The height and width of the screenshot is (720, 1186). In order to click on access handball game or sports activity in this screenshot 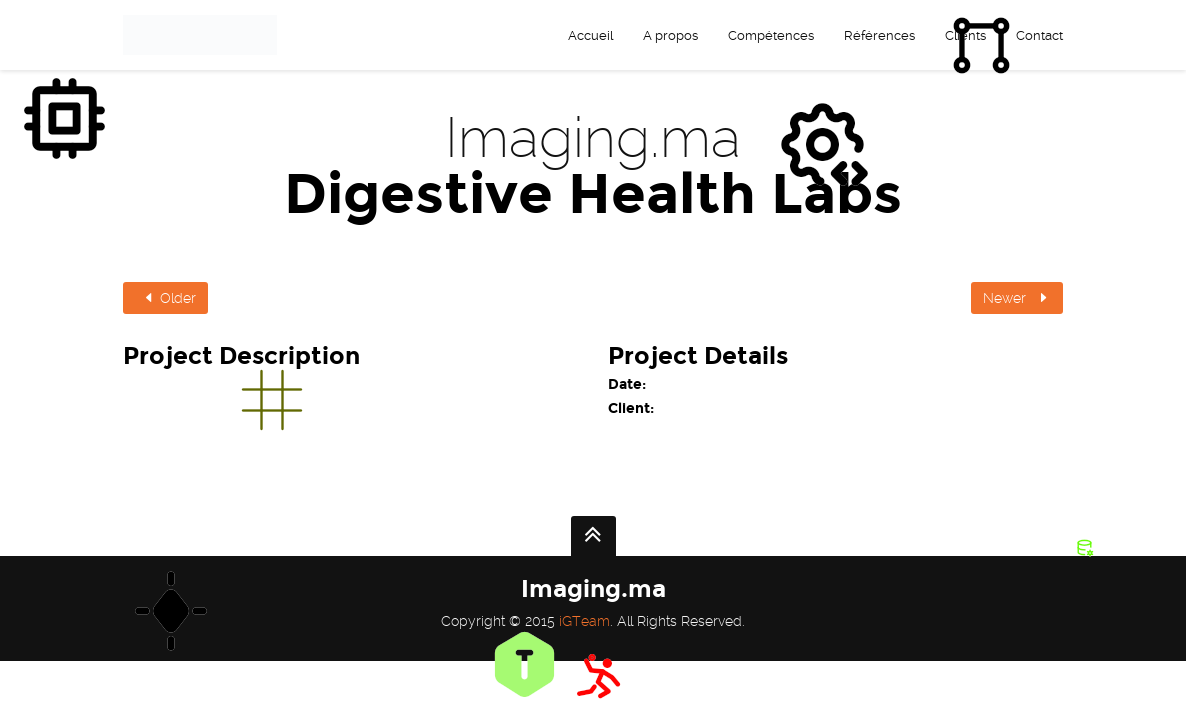, I will do `click(598, 675)`.